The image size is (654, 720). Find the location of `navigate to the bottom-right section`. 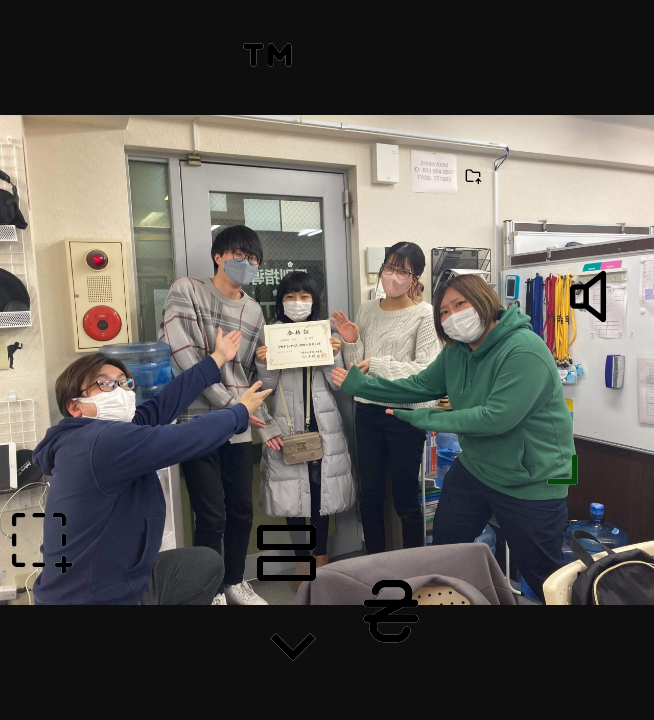

navigate to the bottom-right section is located at coordinates (562, 469).